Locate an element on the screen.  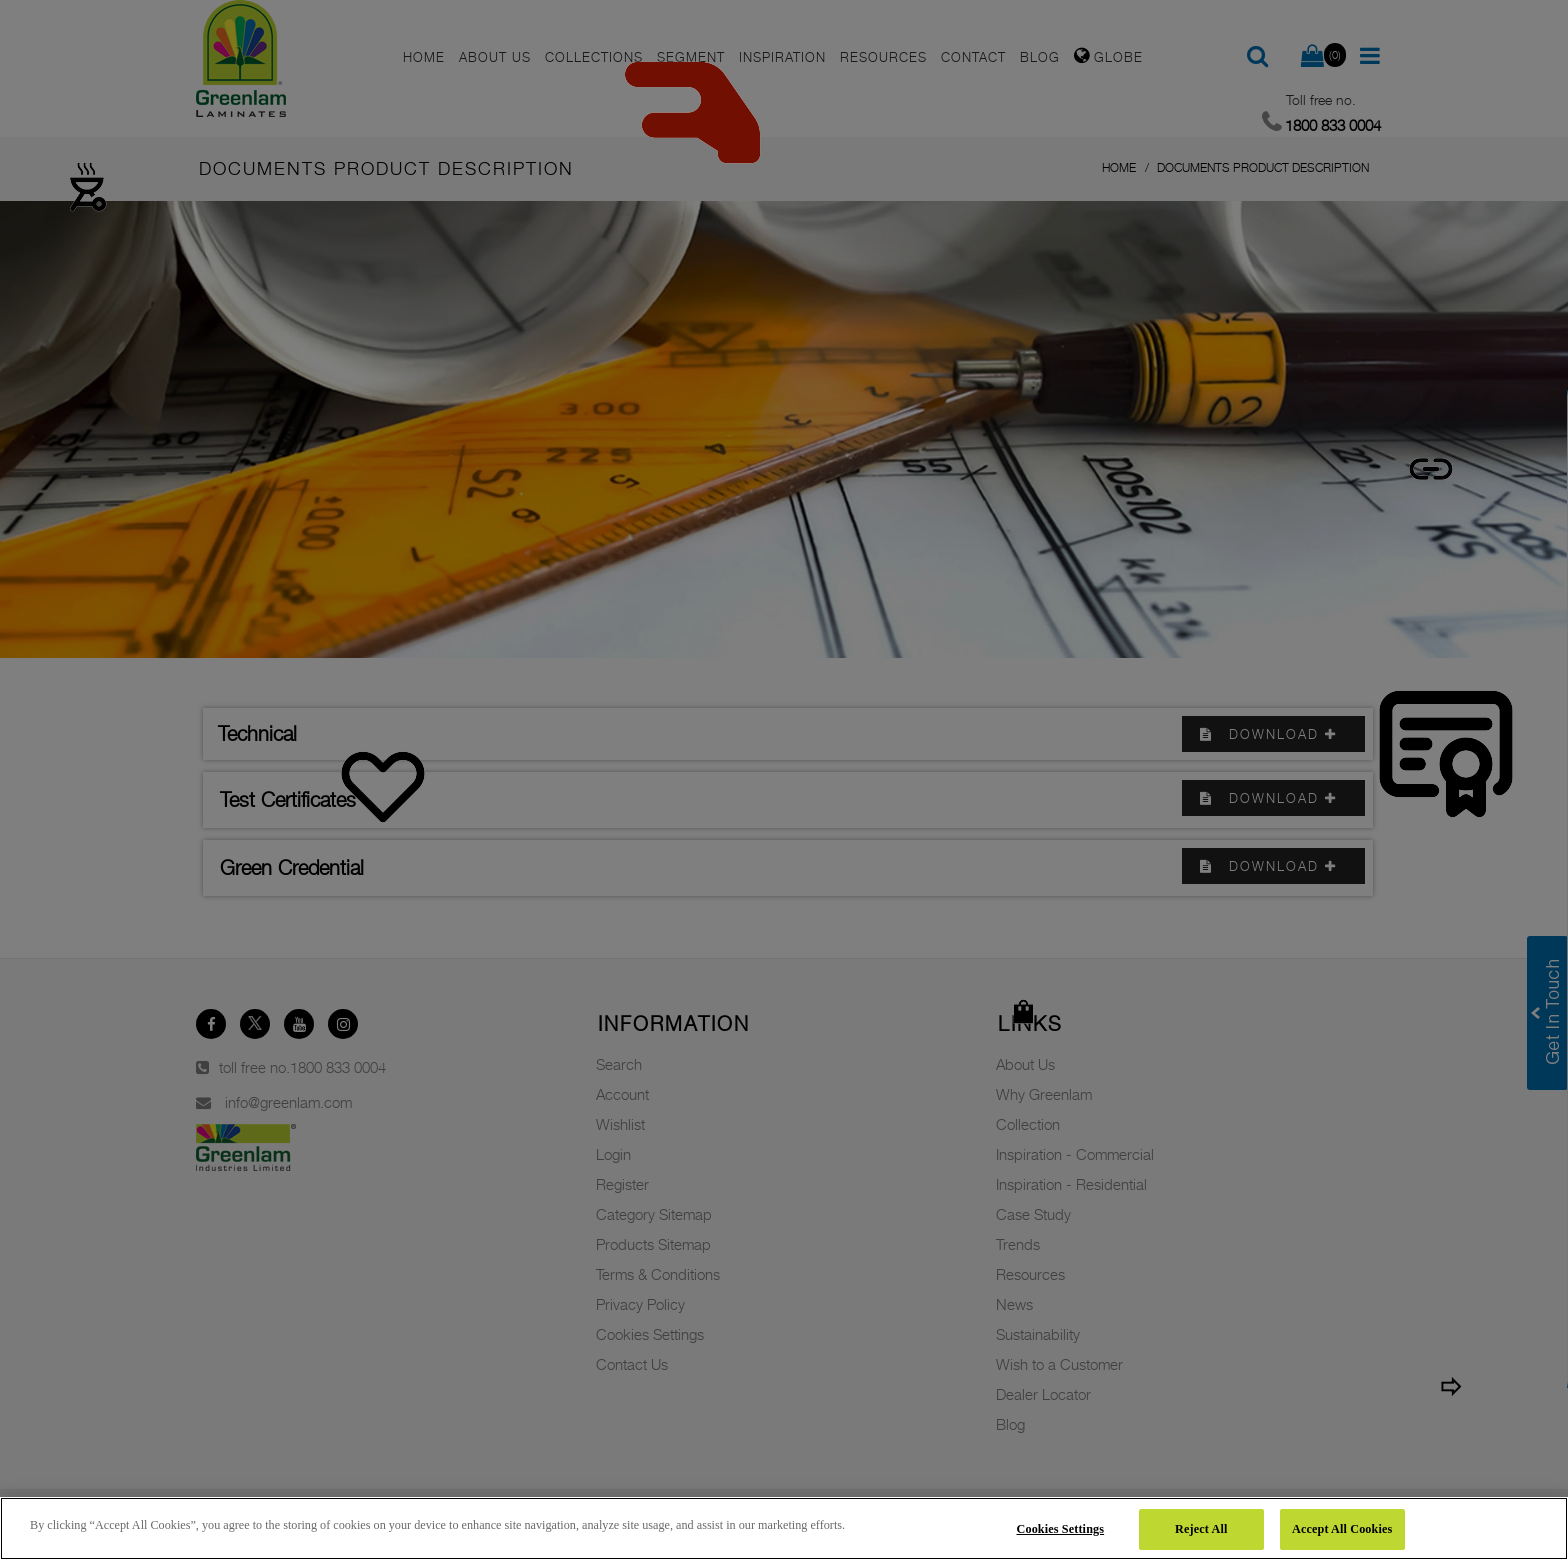
add to favorites is located at coordinates (383, 785).